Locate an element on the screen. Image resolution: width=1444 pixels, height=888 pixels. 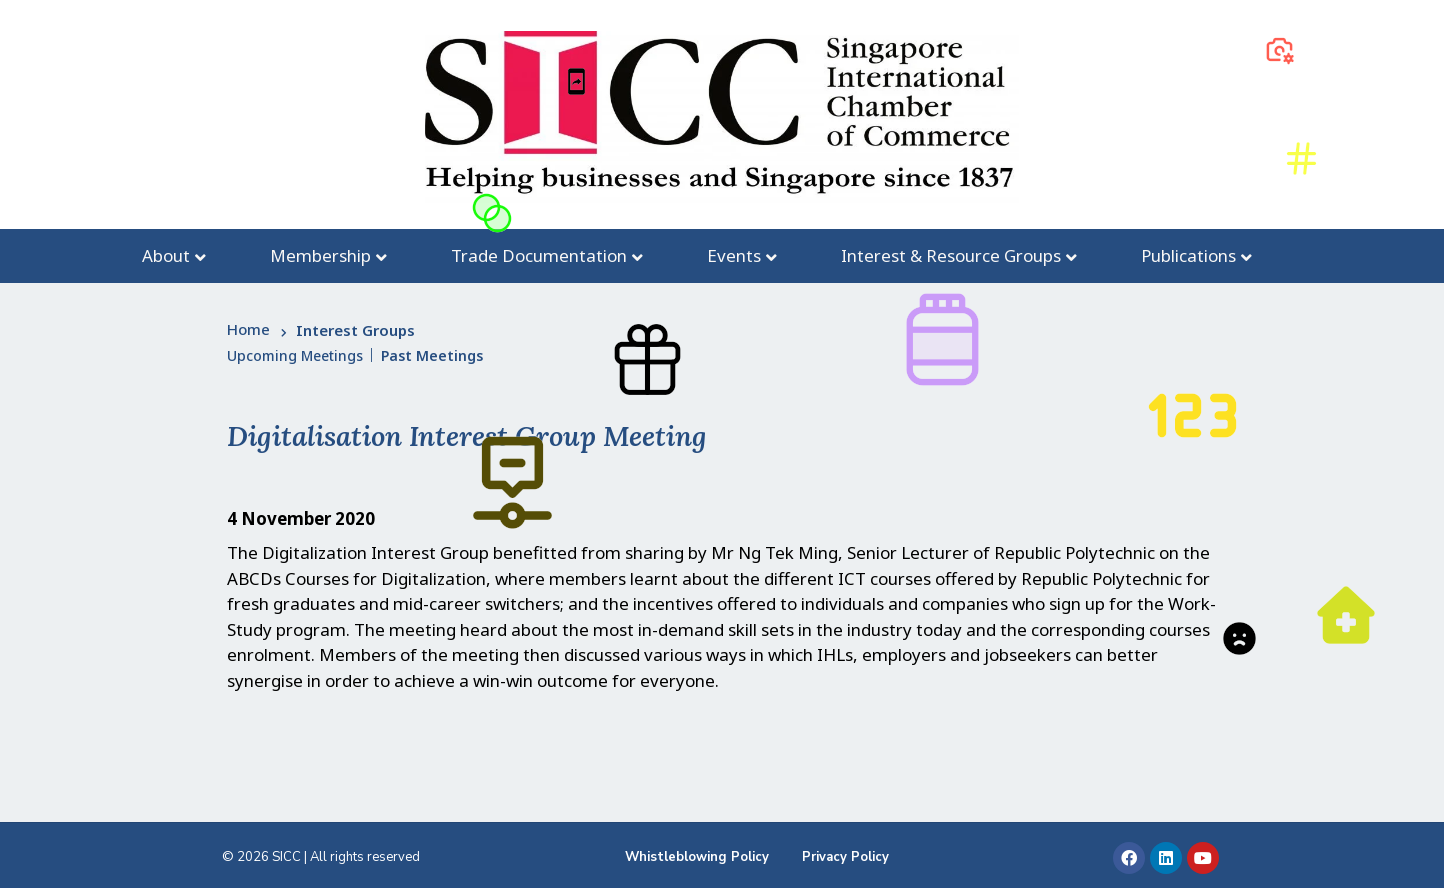
access home healthcare services is located at coordinates (1346, 615).